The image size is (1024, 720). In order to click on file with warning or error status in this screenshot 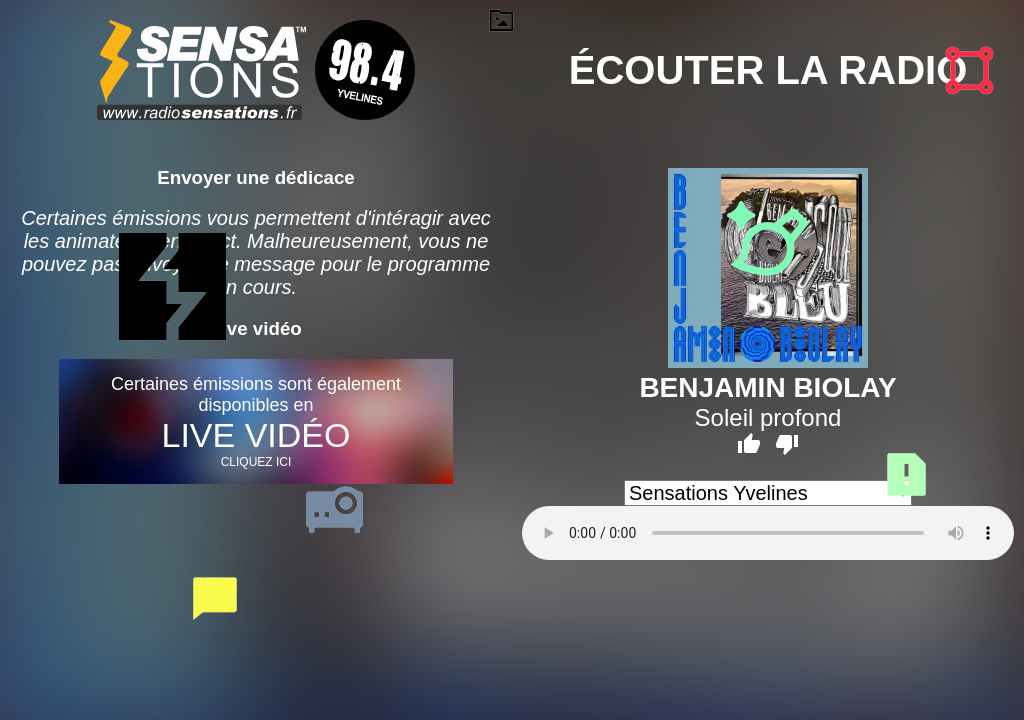, I will do `click(906, 474)`.